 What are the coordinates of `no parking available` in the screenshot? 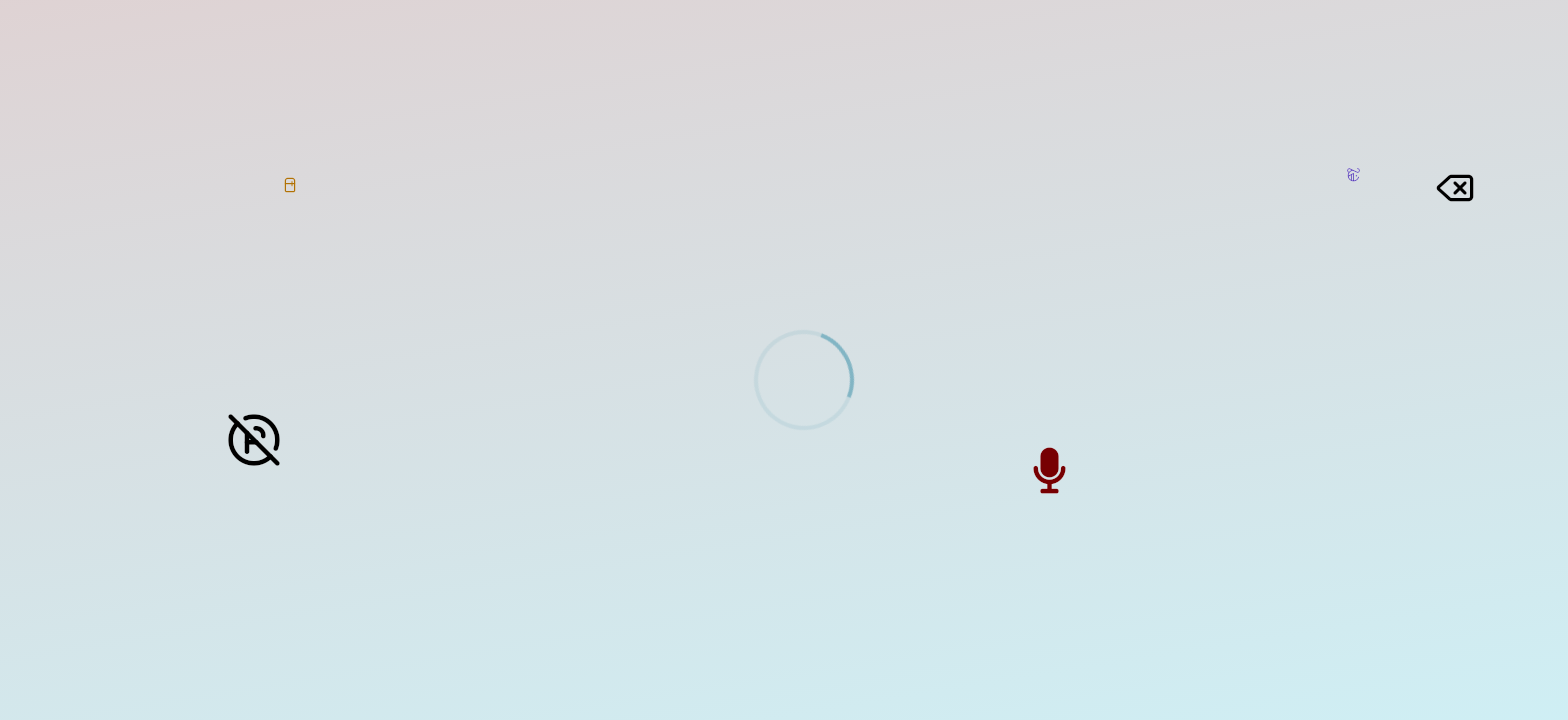 It's located at (254, 440).